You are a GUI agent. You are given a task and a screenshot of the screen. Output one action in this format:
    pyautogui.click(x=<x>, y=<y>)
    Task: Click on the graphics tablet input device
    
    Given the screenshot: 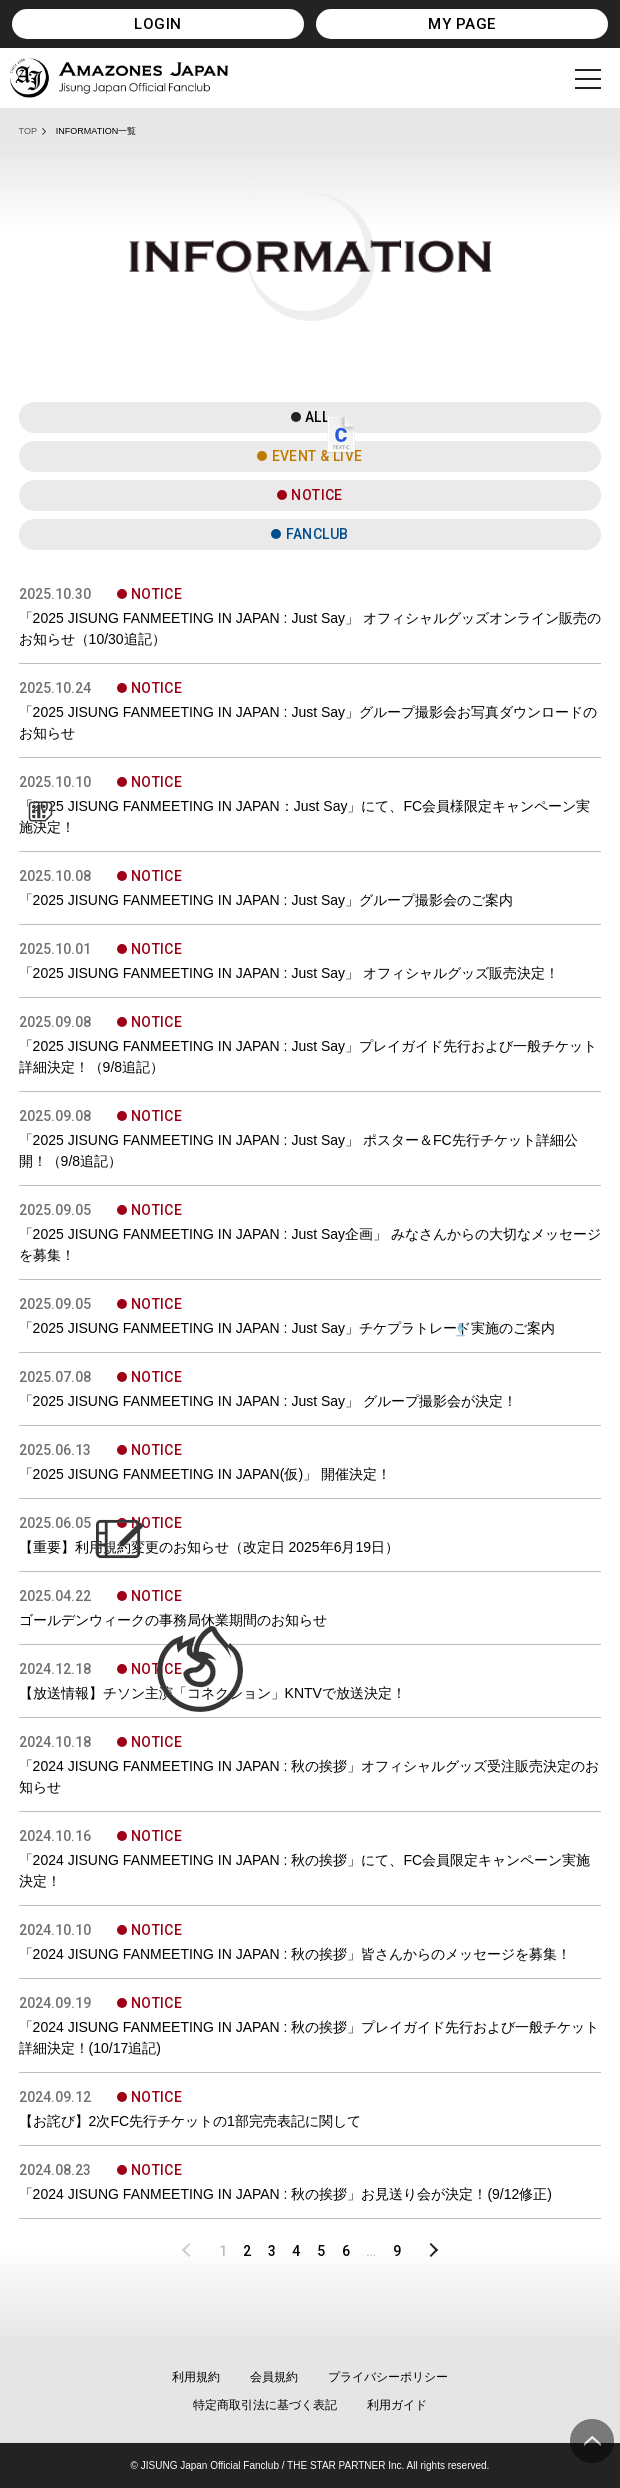 What is the action you would take?
    pyautogui.click(x=119, y=1537)
    